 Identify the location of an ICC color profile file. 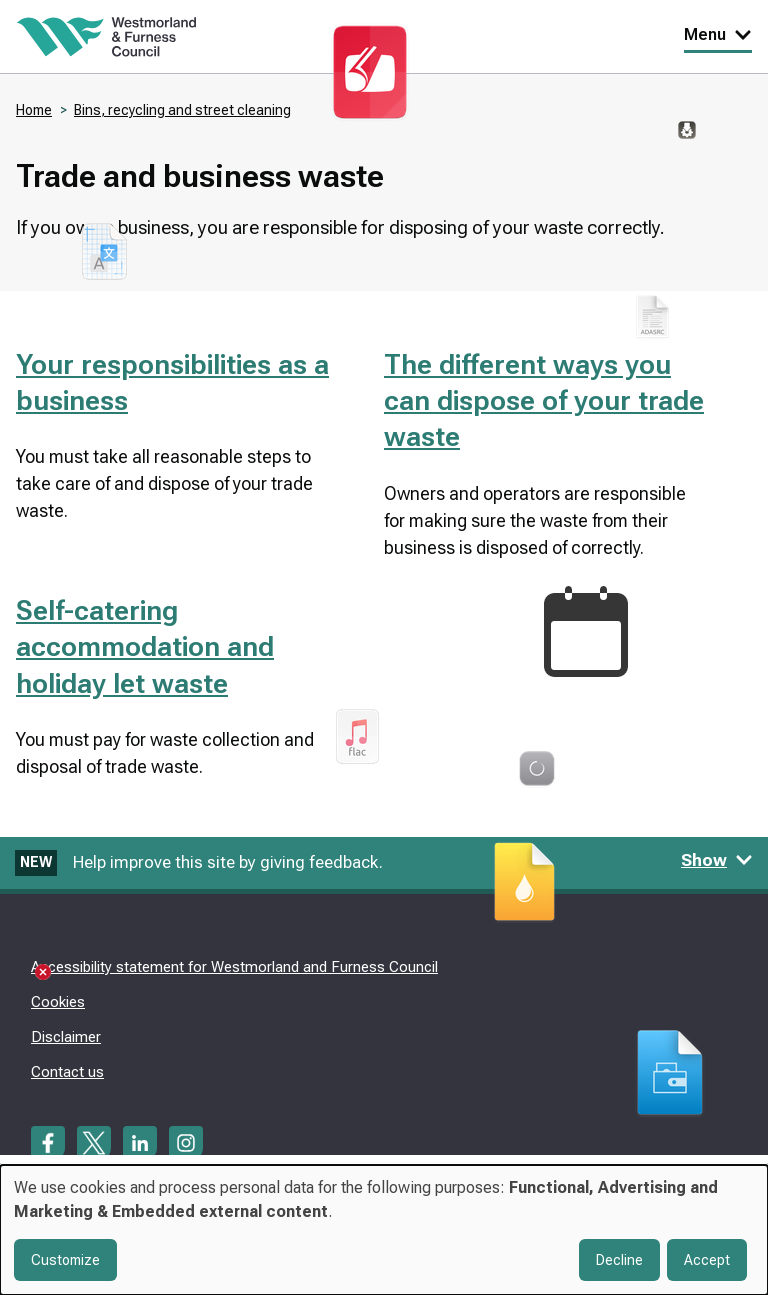
(524, 881).